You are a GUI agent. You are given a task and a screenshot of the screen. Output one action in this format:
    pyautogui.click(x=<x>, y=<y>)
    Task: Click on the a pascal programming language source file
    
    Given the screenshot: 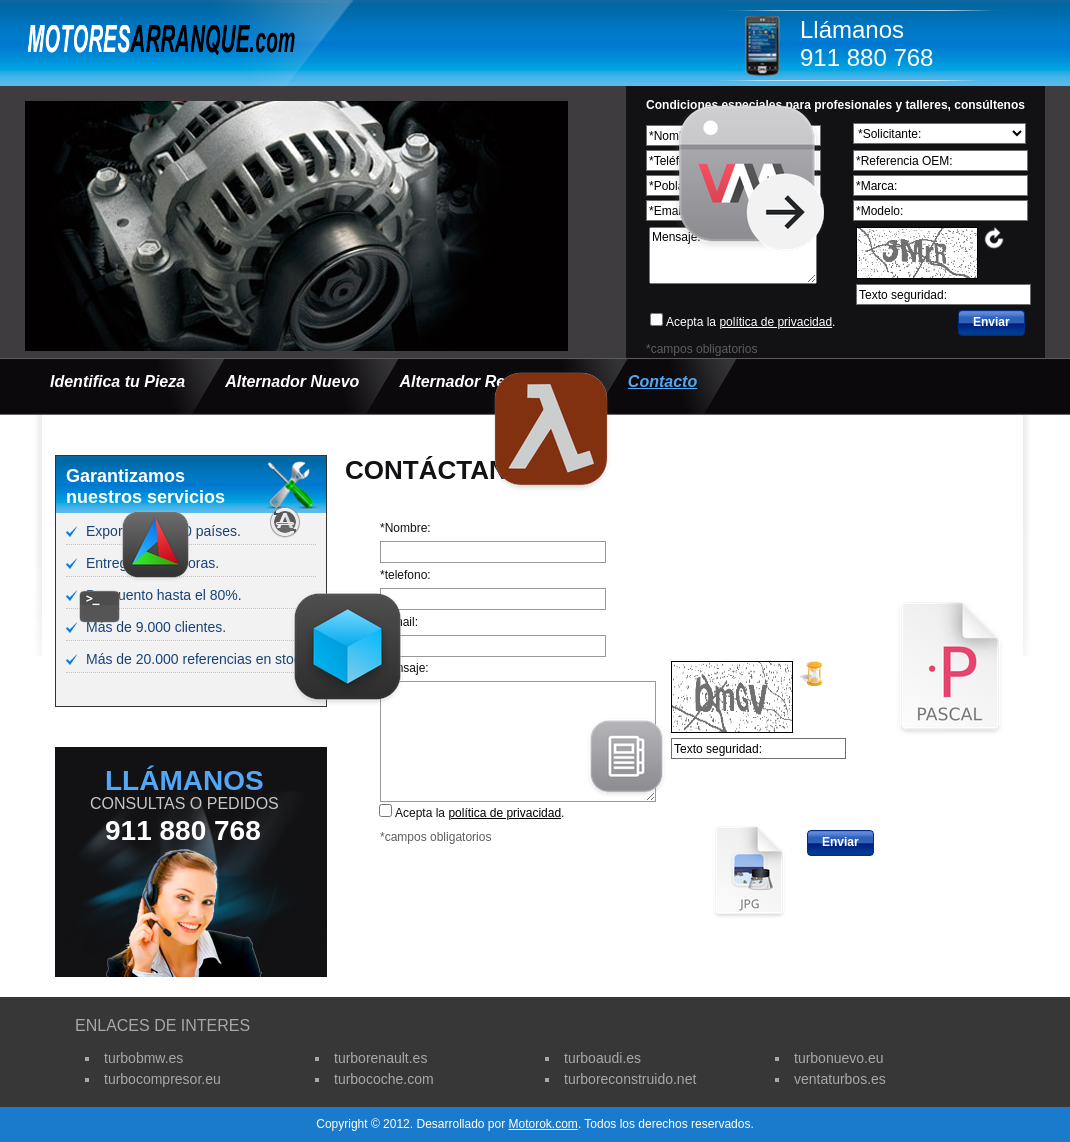 What is the action you would take?
    pyautogui.click(x=950, y=668)
    